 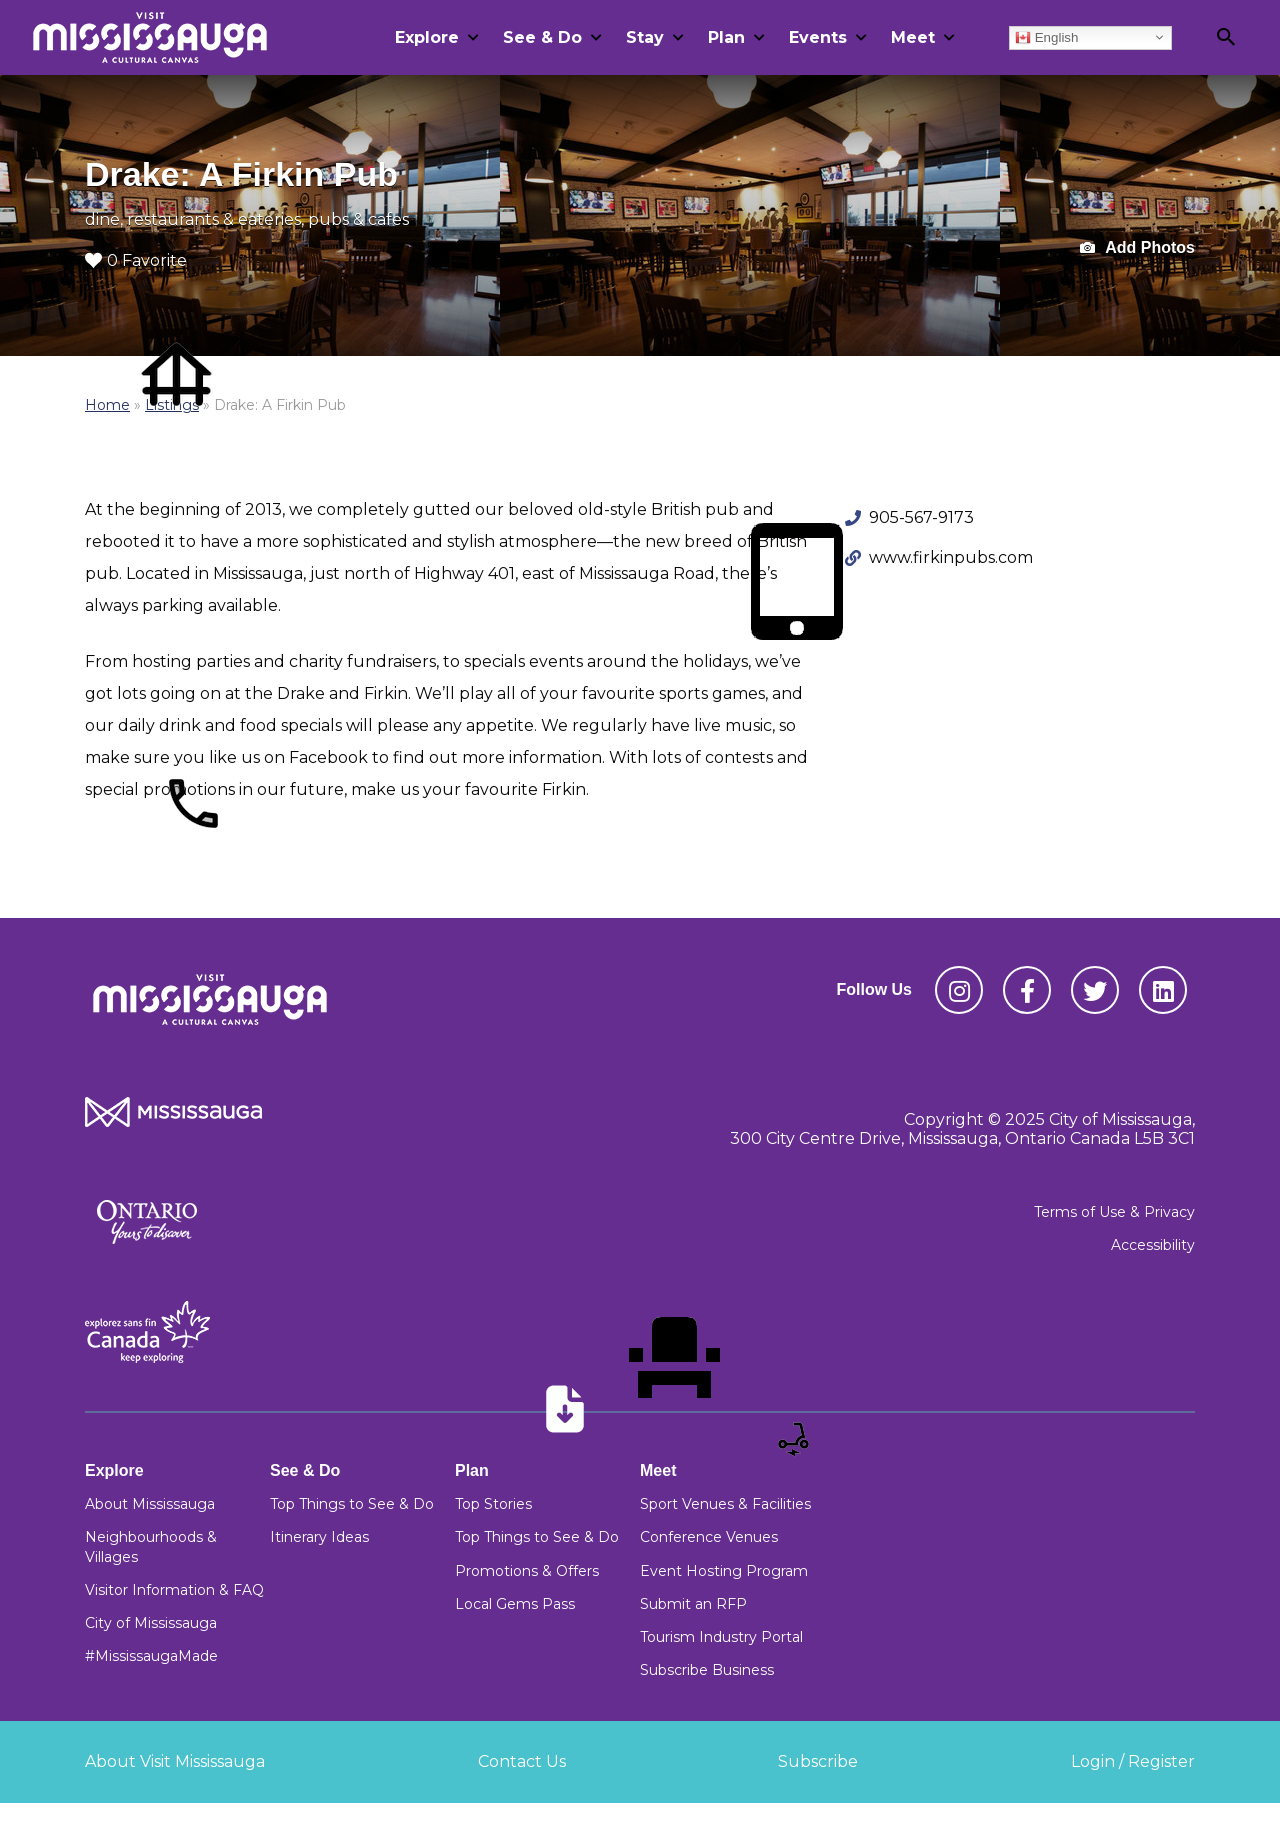 I want to click on make a phone call, so click(x=193, y=803).